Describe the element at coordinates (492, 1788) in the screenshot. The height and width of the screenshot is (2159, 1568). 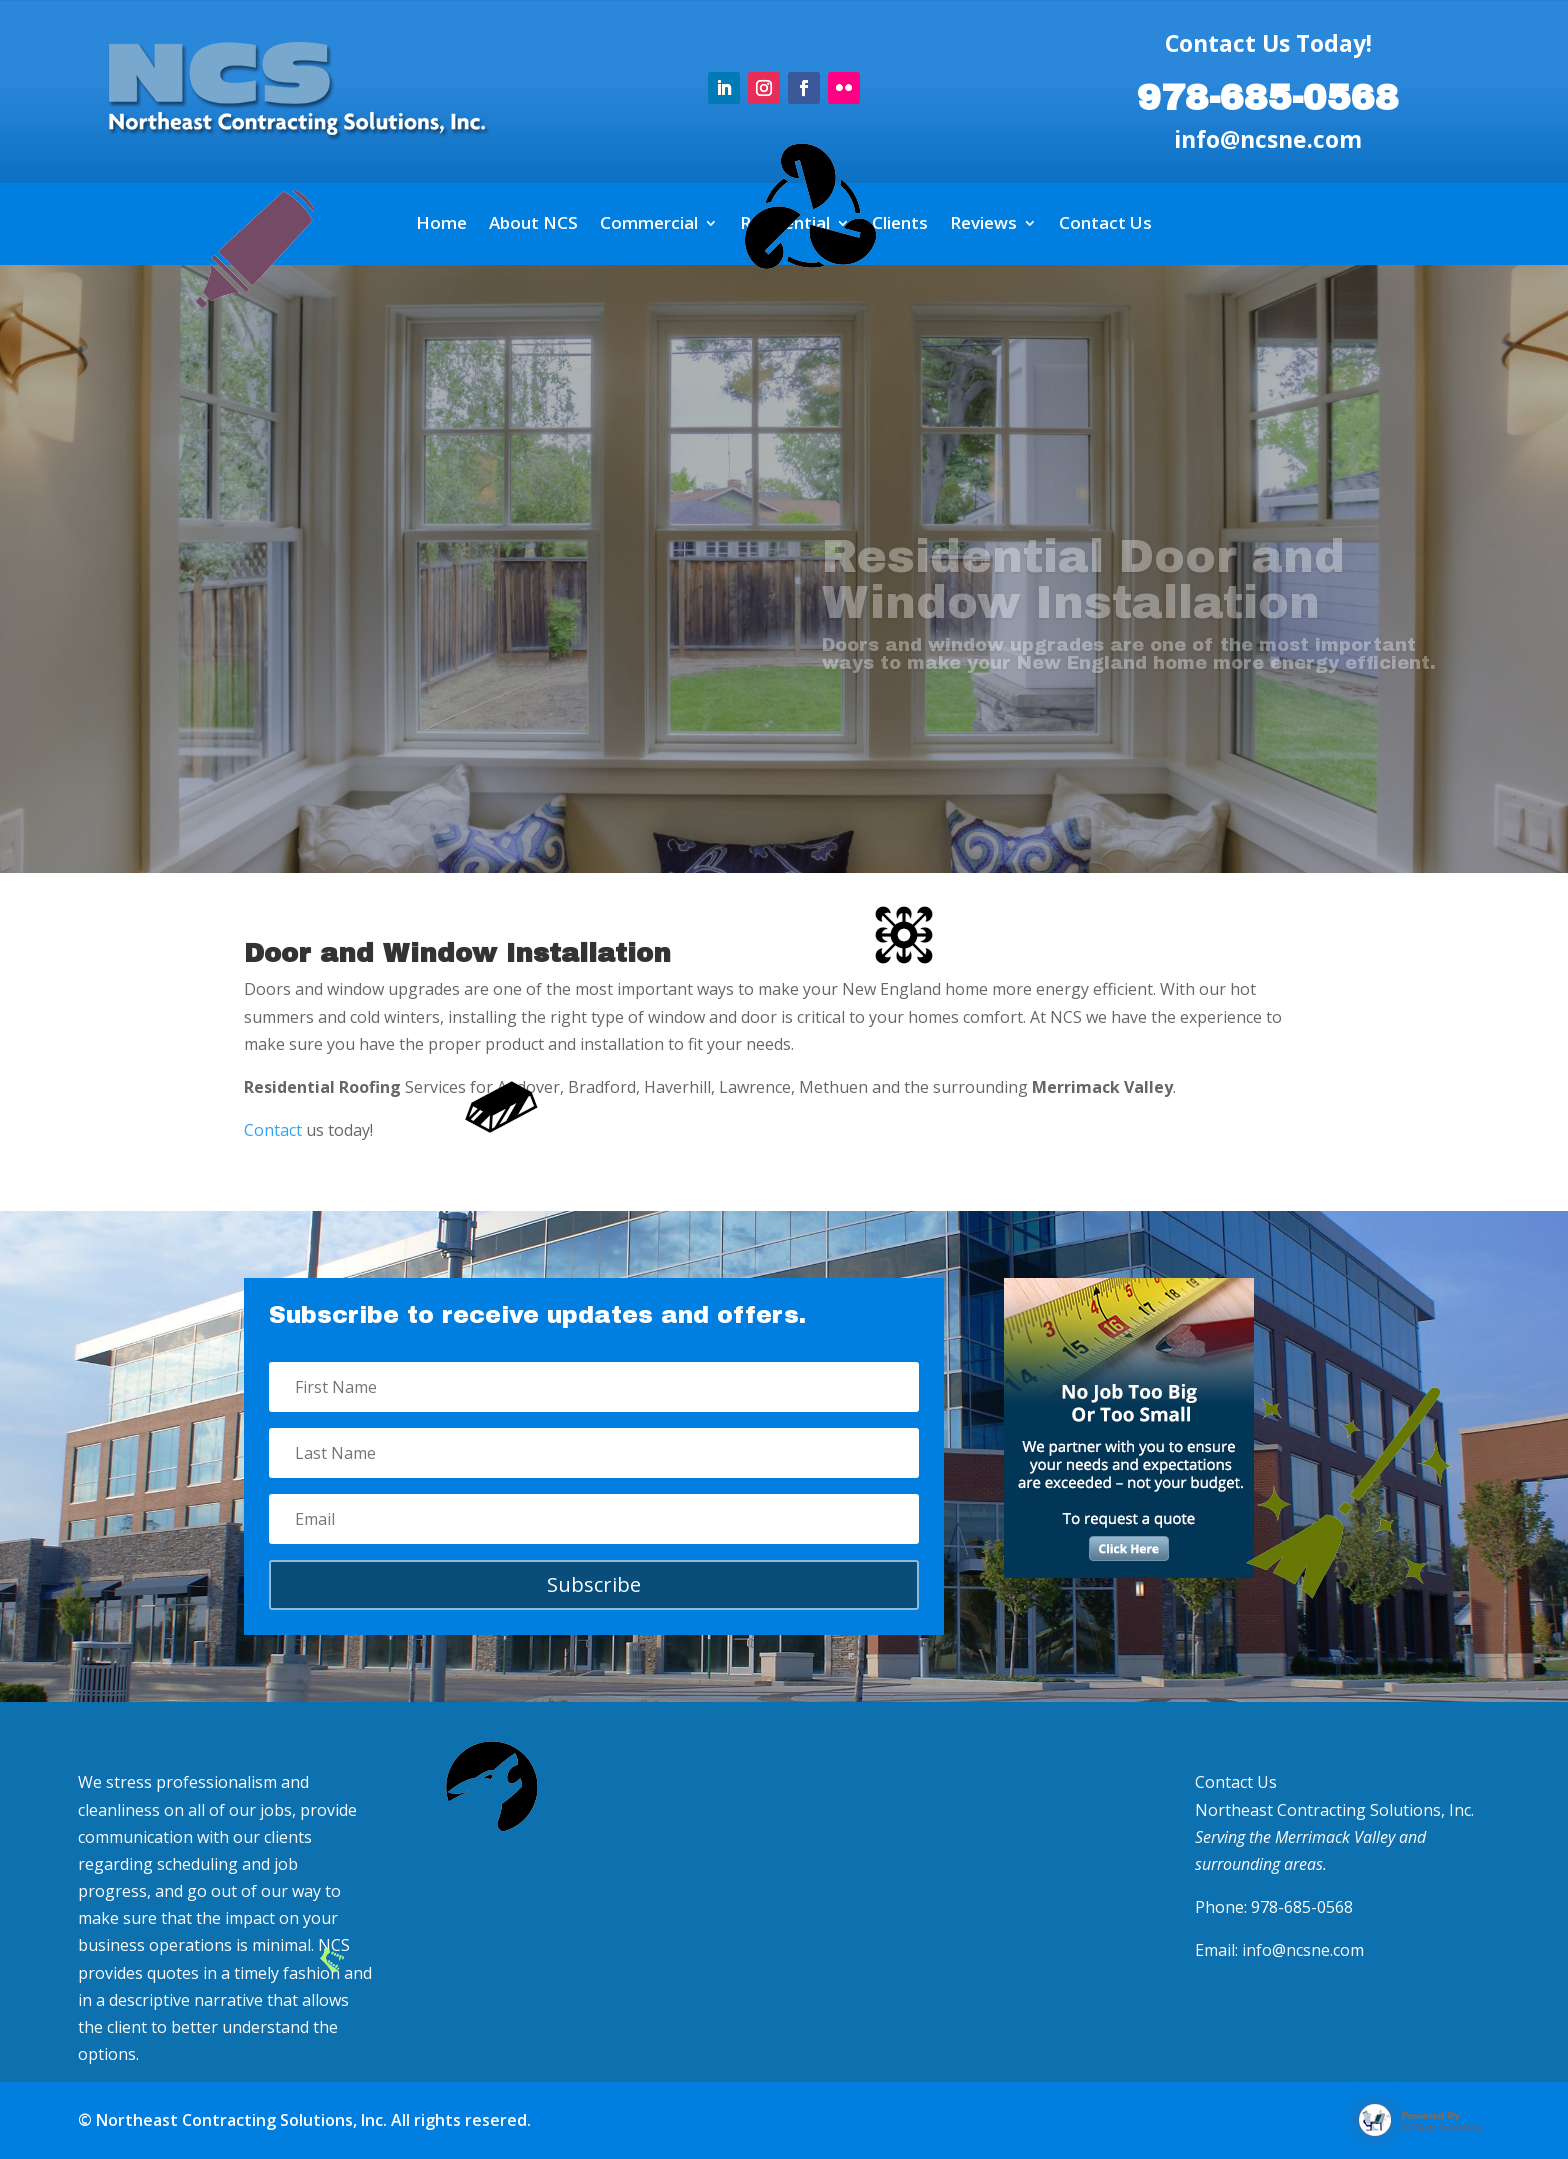
I see `wildlife or nature-themed app icon` at that location.